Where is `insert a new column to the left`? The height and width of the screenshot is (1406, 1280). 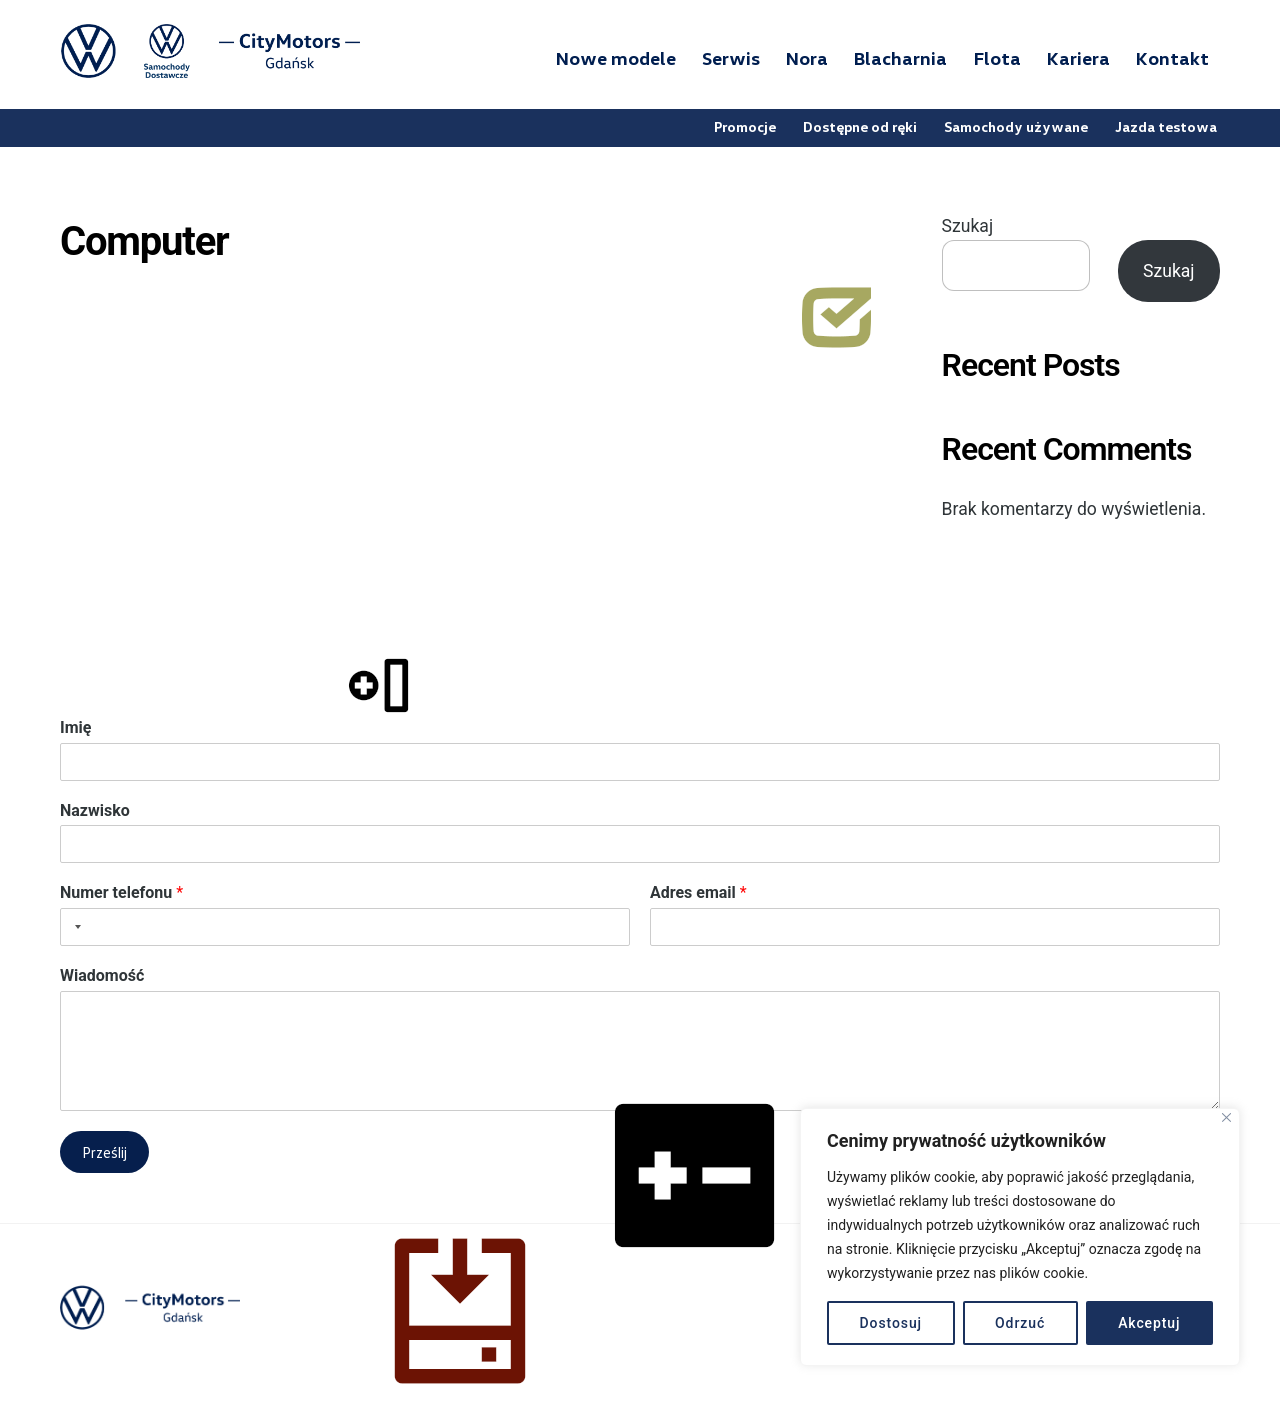
insert a new column to the left is located at coordinates (381, 685).